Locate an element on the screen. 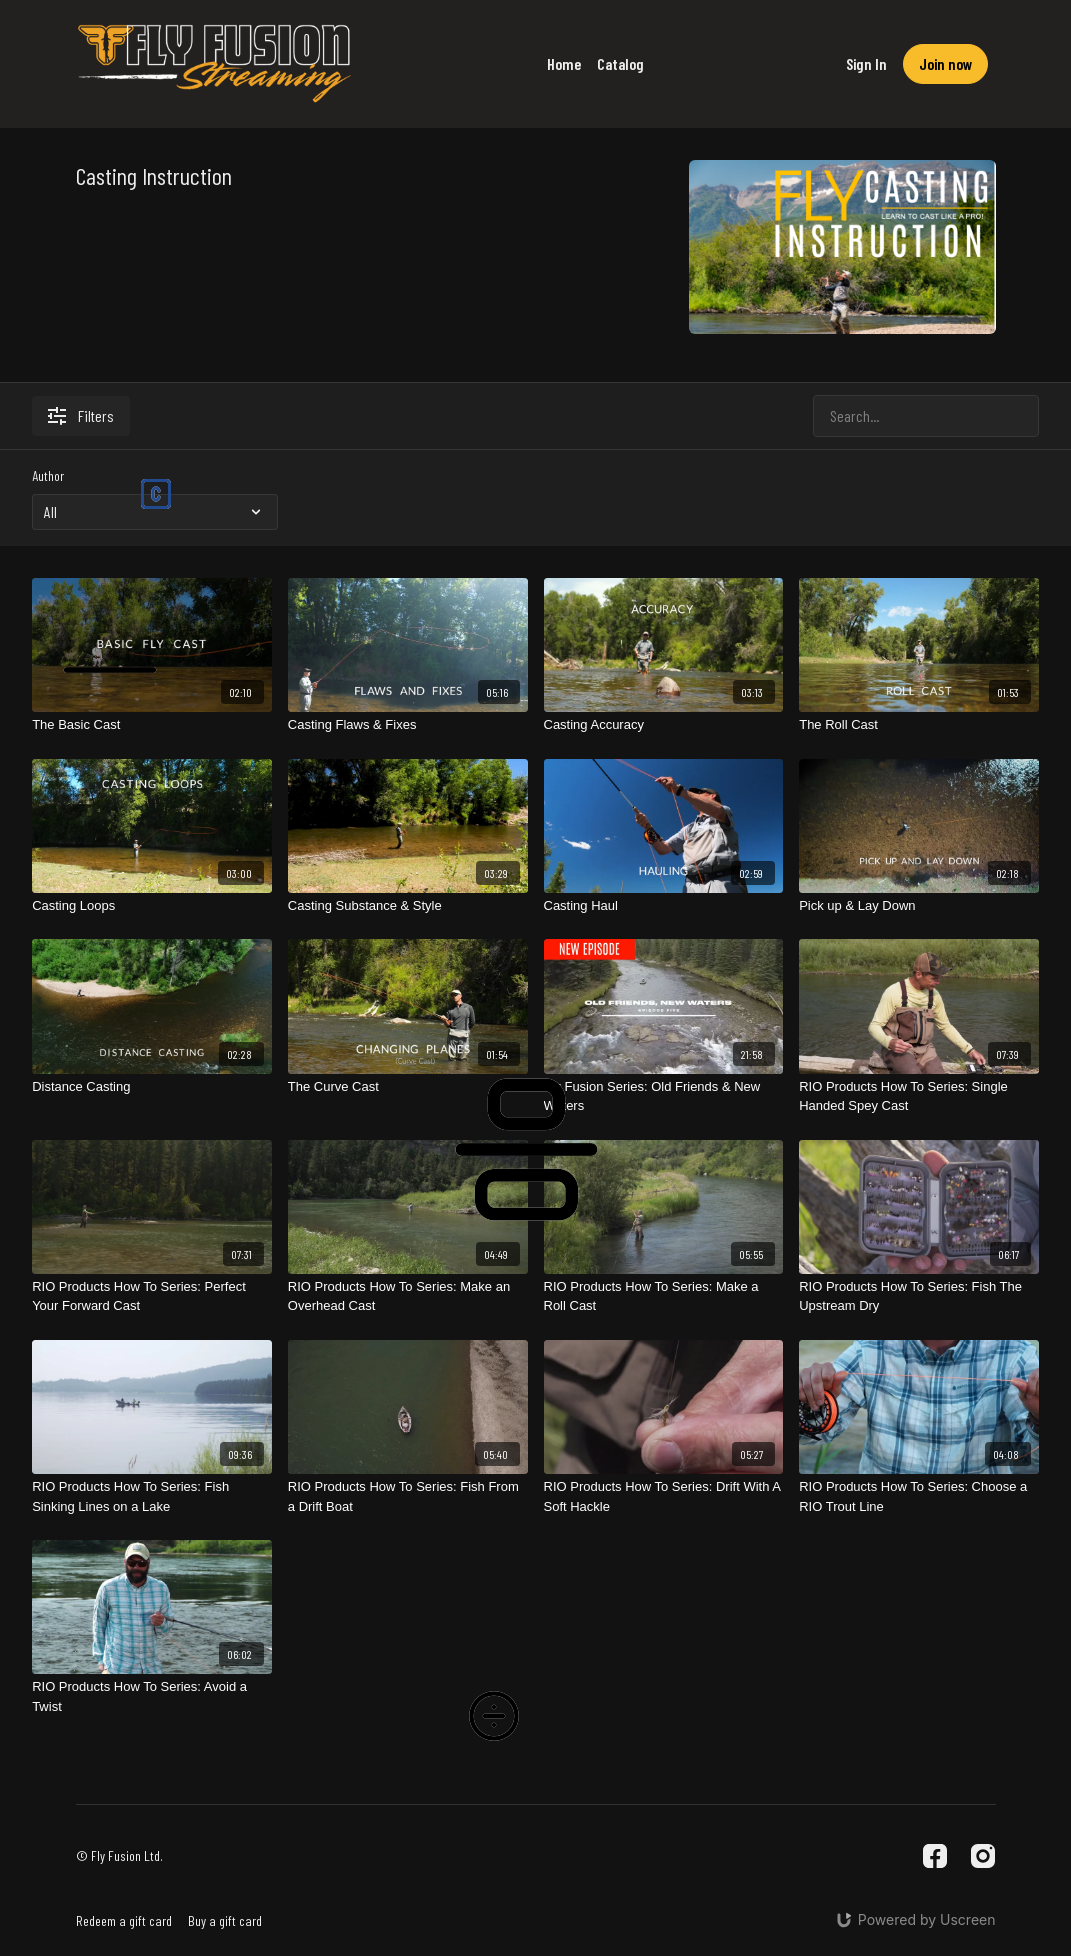 Image resolution: width=1071 pixels, height=1956 pixels. decrease quantity or value is located at coordinates (110, 670).